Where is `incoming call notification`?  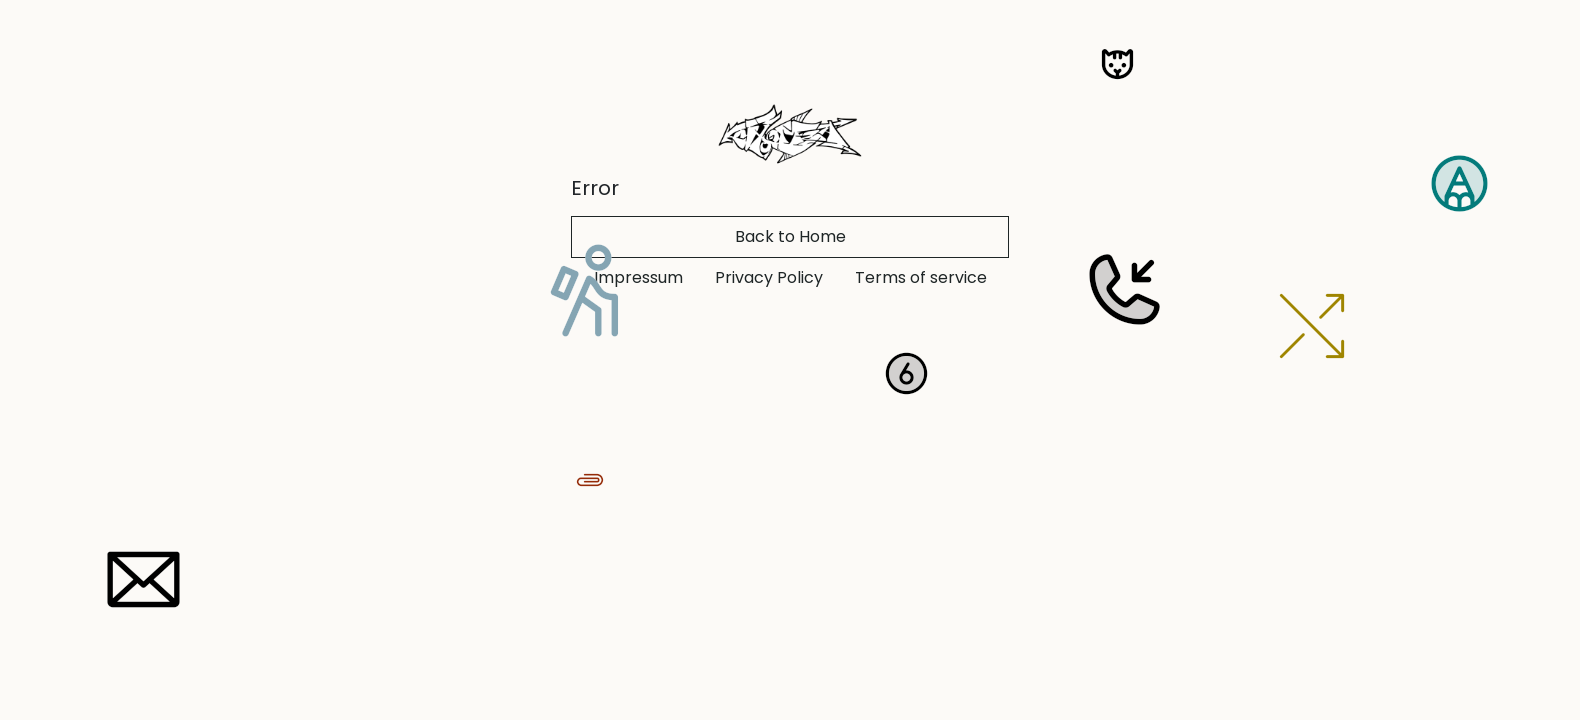 incoming call notification is located at coordinates (1126, 288).